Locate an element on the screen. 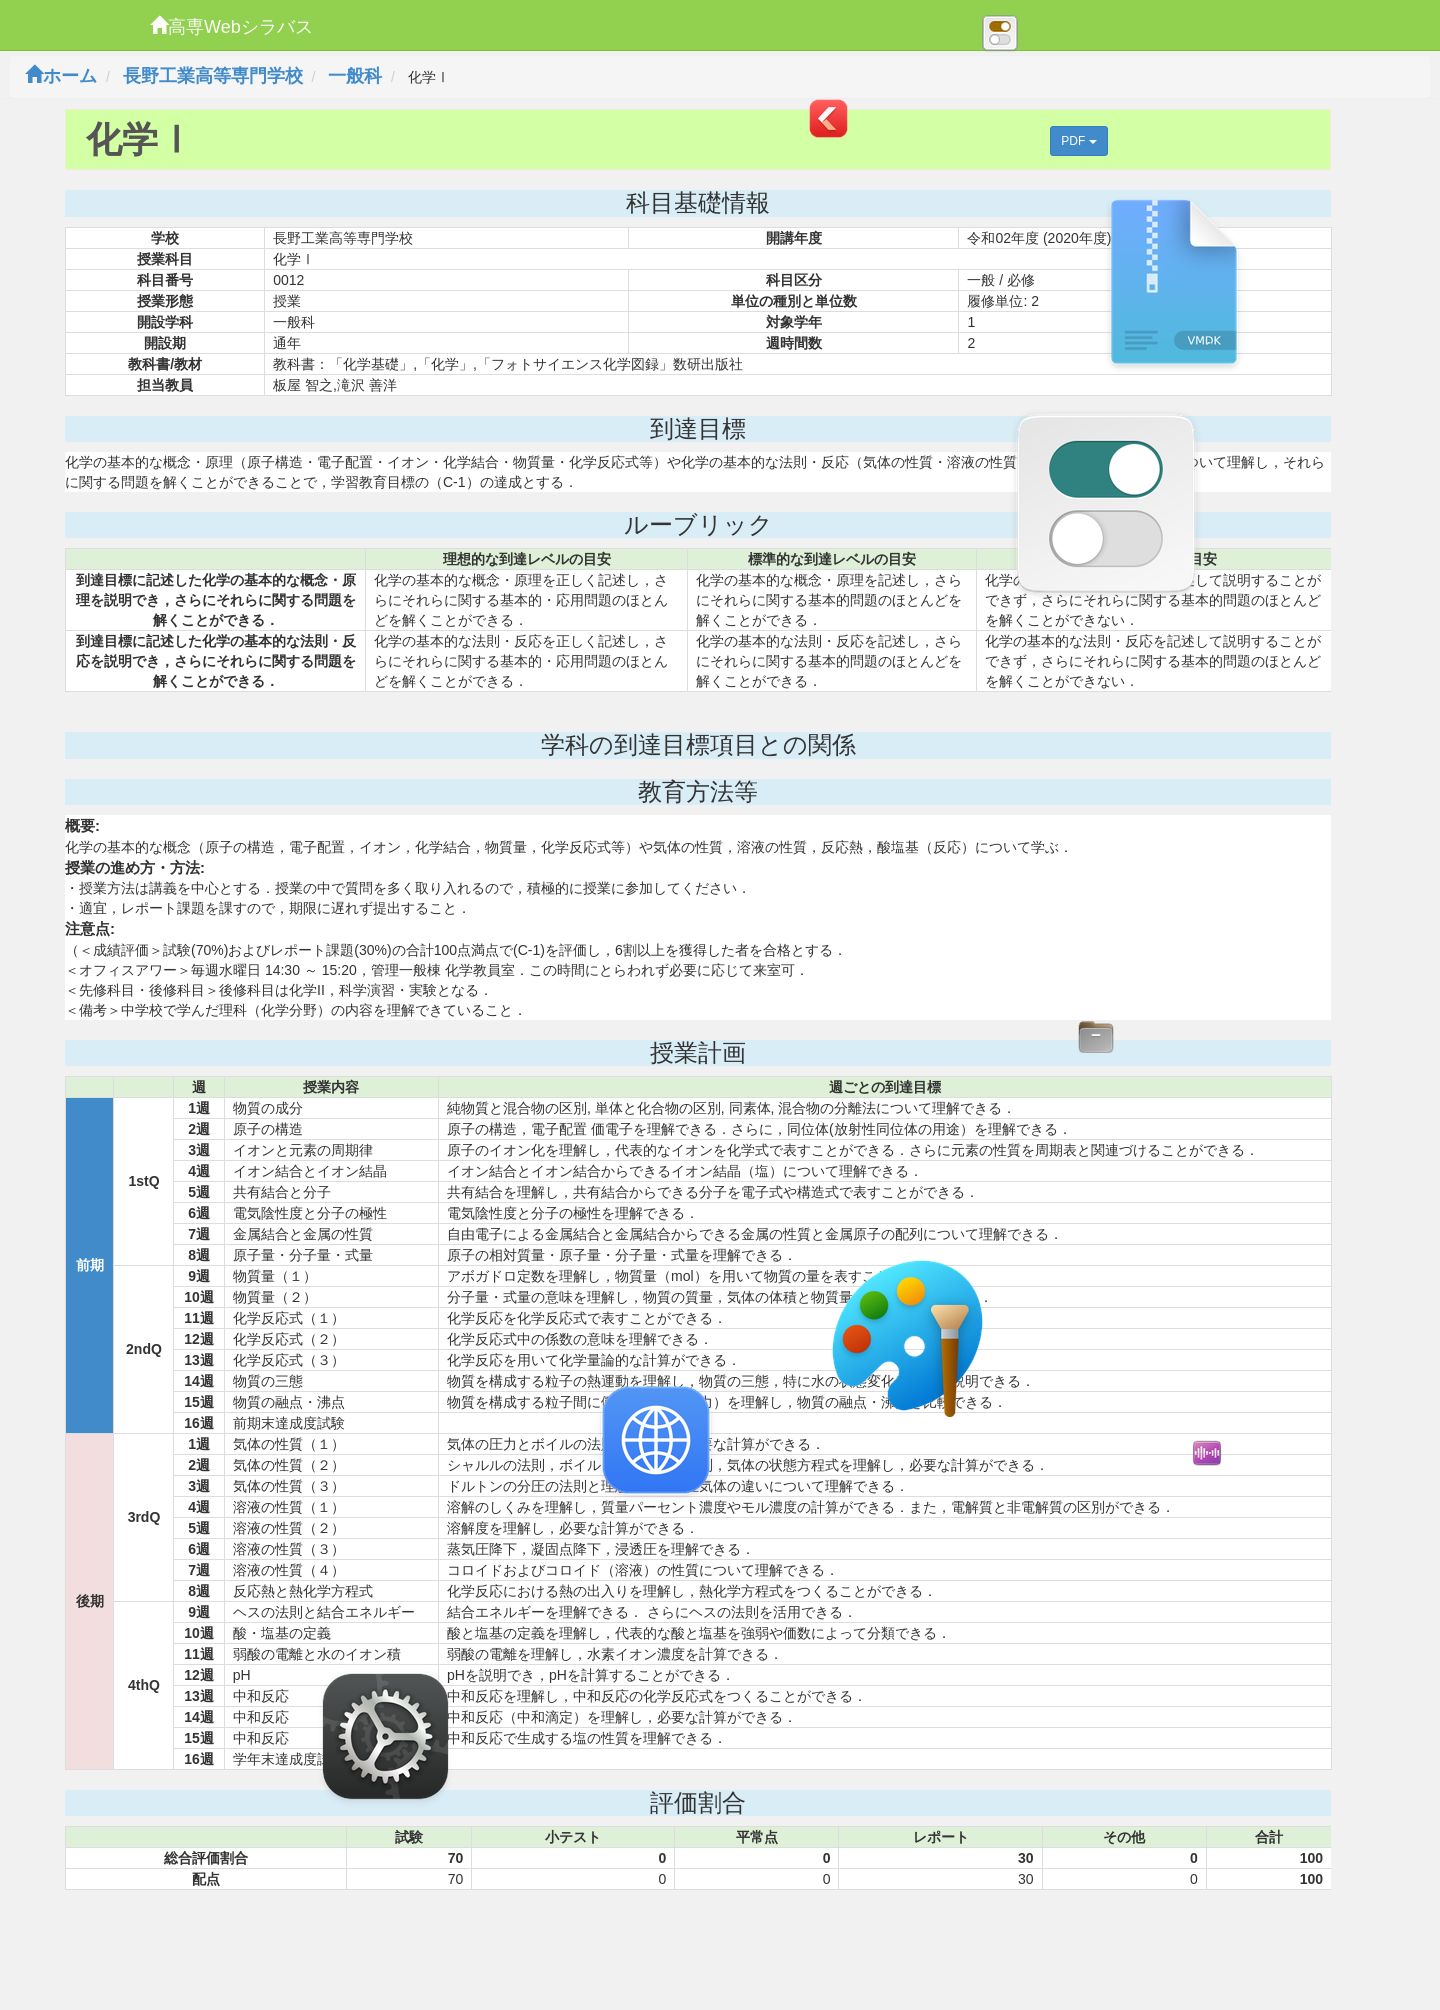  access language learning applications is located at coordinates (656, 1440).